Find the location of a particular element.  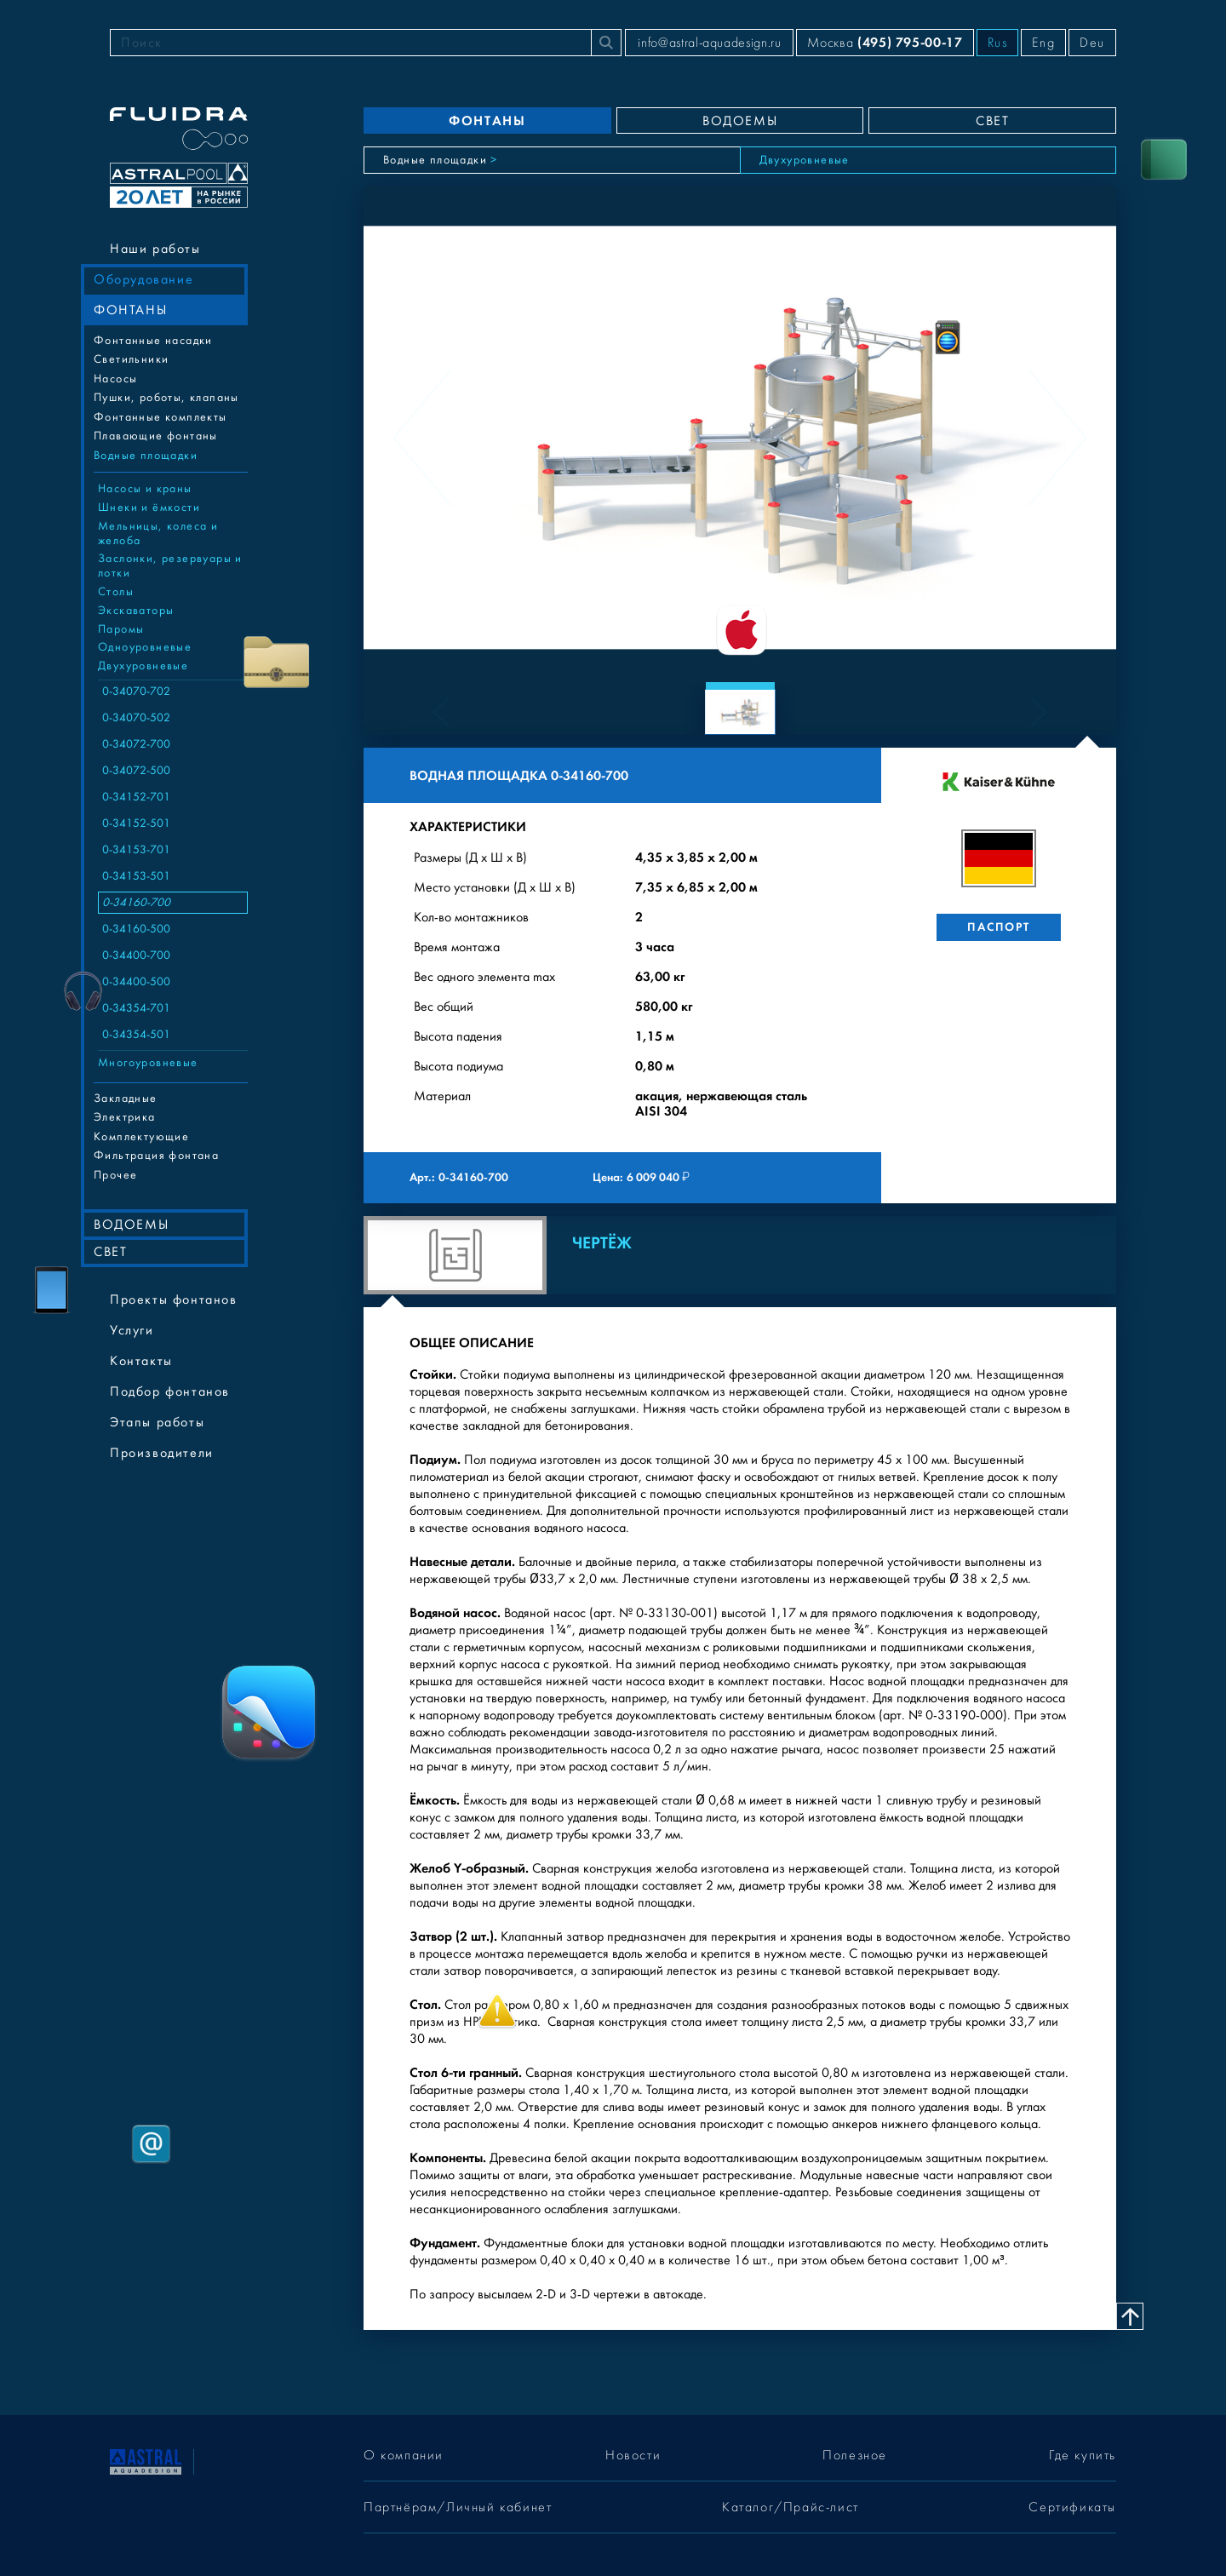

access RAID 0 storage configuration settings is located at coordinates (948, 337).